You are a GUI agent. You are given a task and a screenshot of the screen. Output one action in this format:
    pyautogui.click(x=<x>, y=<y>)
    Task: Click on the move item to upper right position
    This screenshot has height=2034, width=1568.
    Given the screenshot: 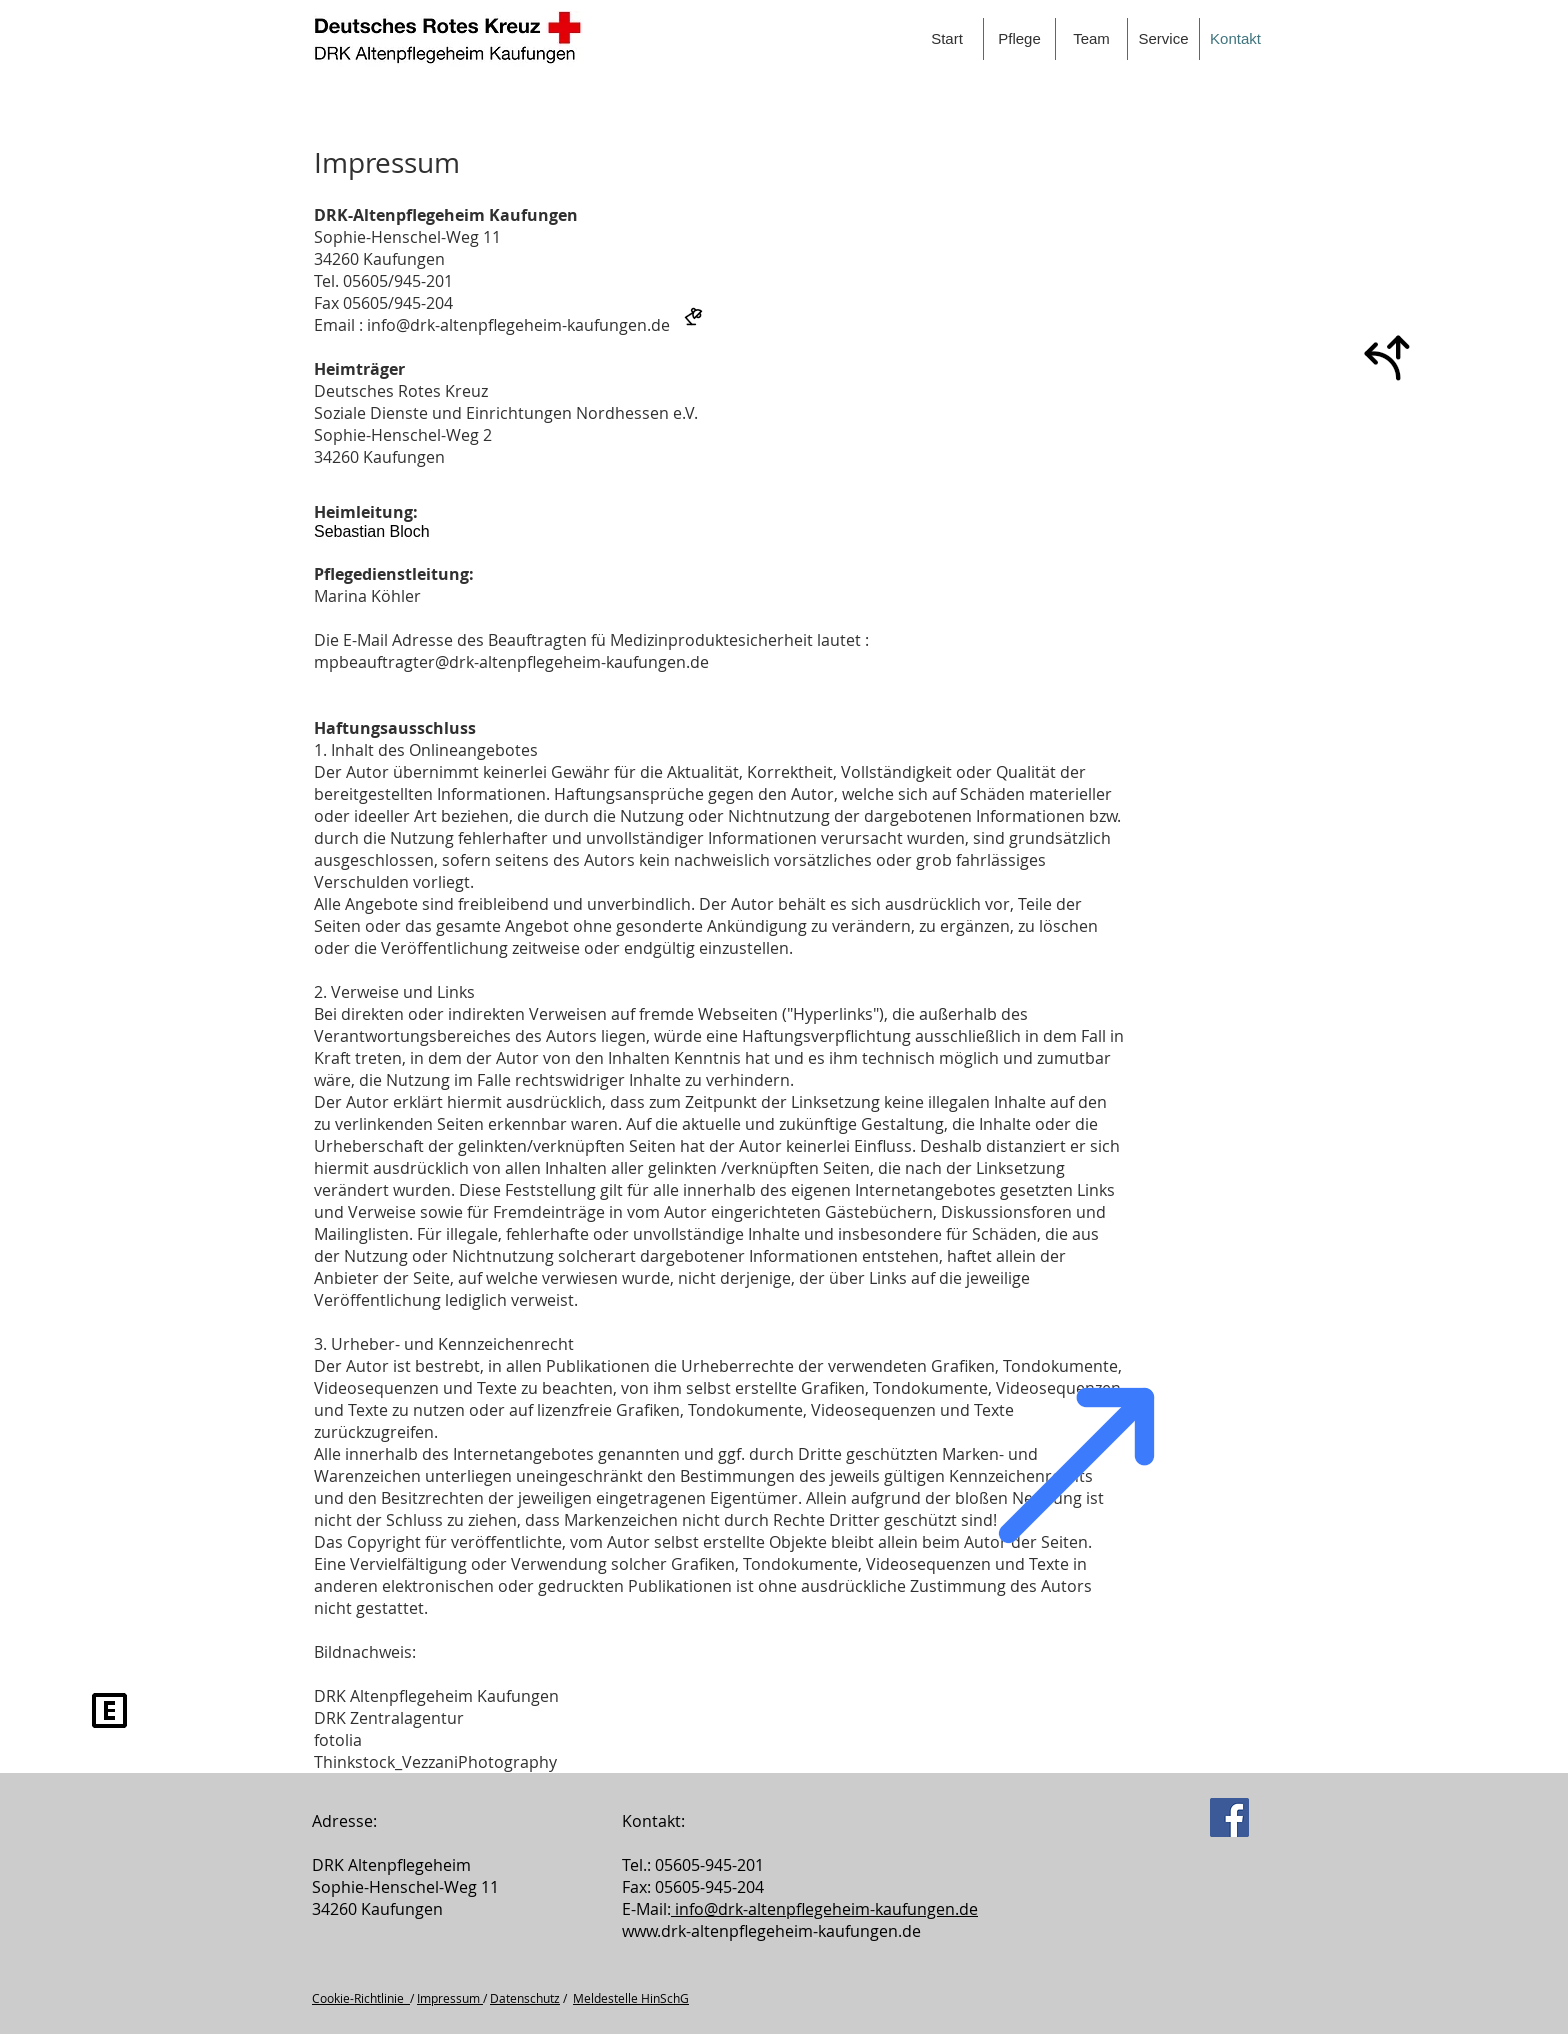 What is the action you would take?
    pyautogui.click(x=1076, y=1465)
    